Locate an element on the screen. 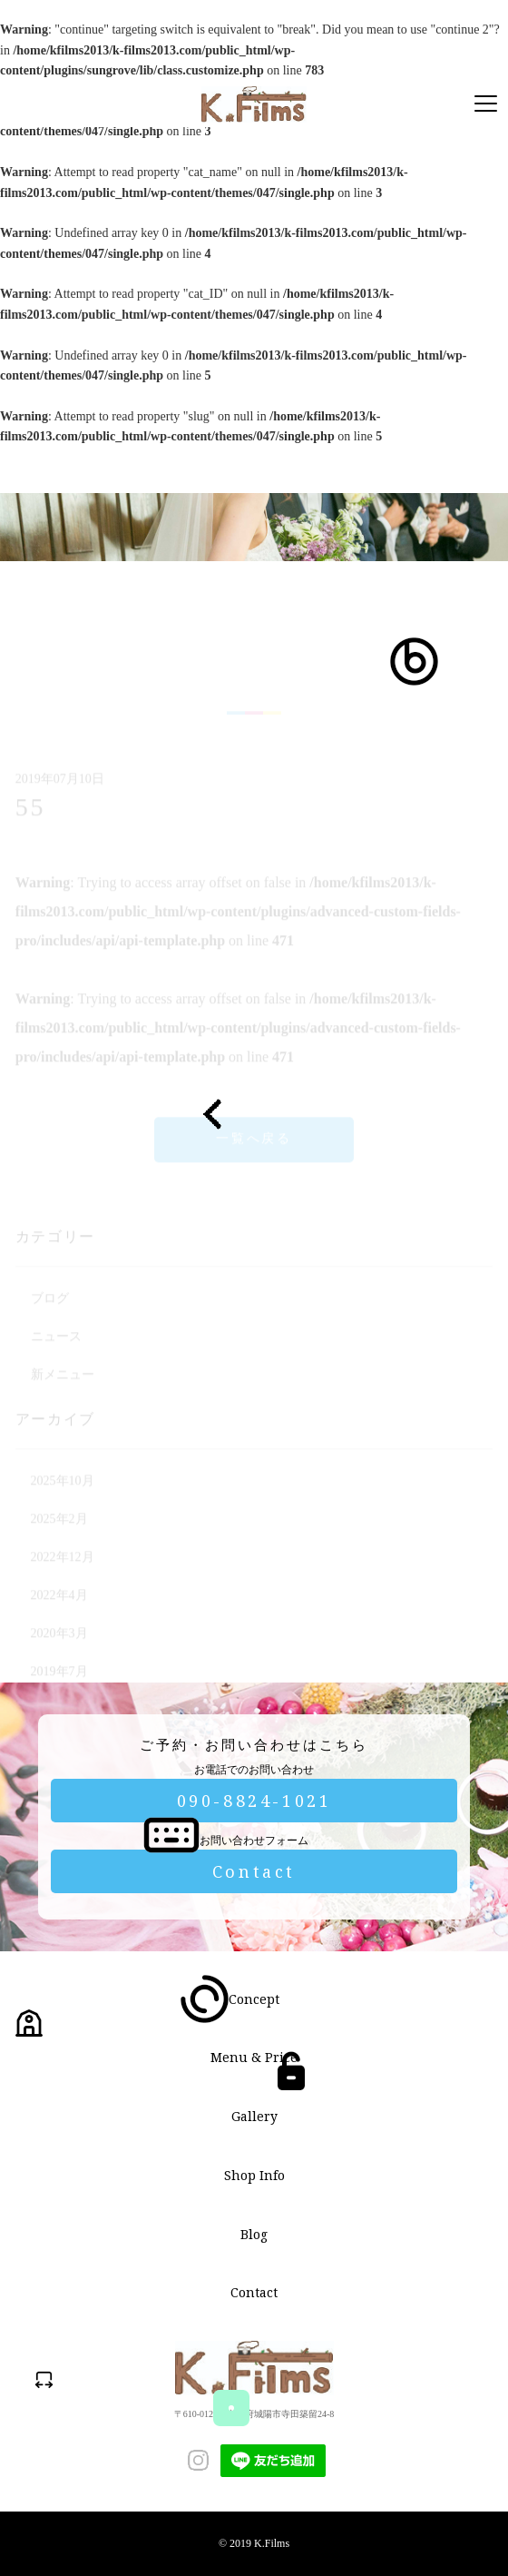 The image size is (508, 2576). indicates content is loading is located at coordinates (204, 1999).